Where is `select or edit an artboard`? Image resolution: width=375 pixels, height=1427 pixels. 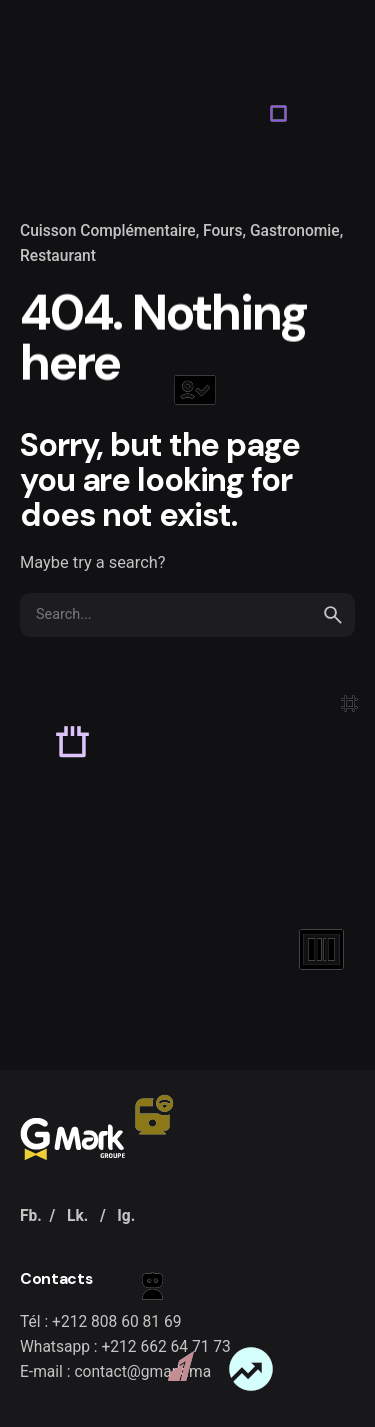 select or edit an artboard is located at coordinates (349, 703).